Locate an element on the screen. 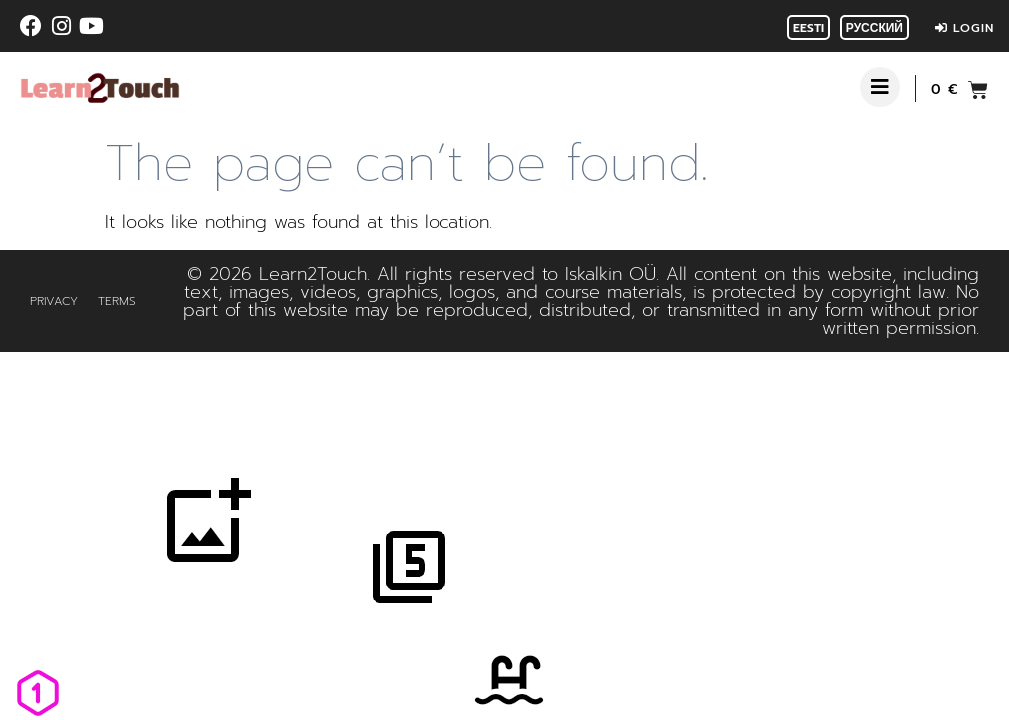 This screenshot has height=720, width=1009. add a new photo to the gallery is located at coordinates (207, 522).